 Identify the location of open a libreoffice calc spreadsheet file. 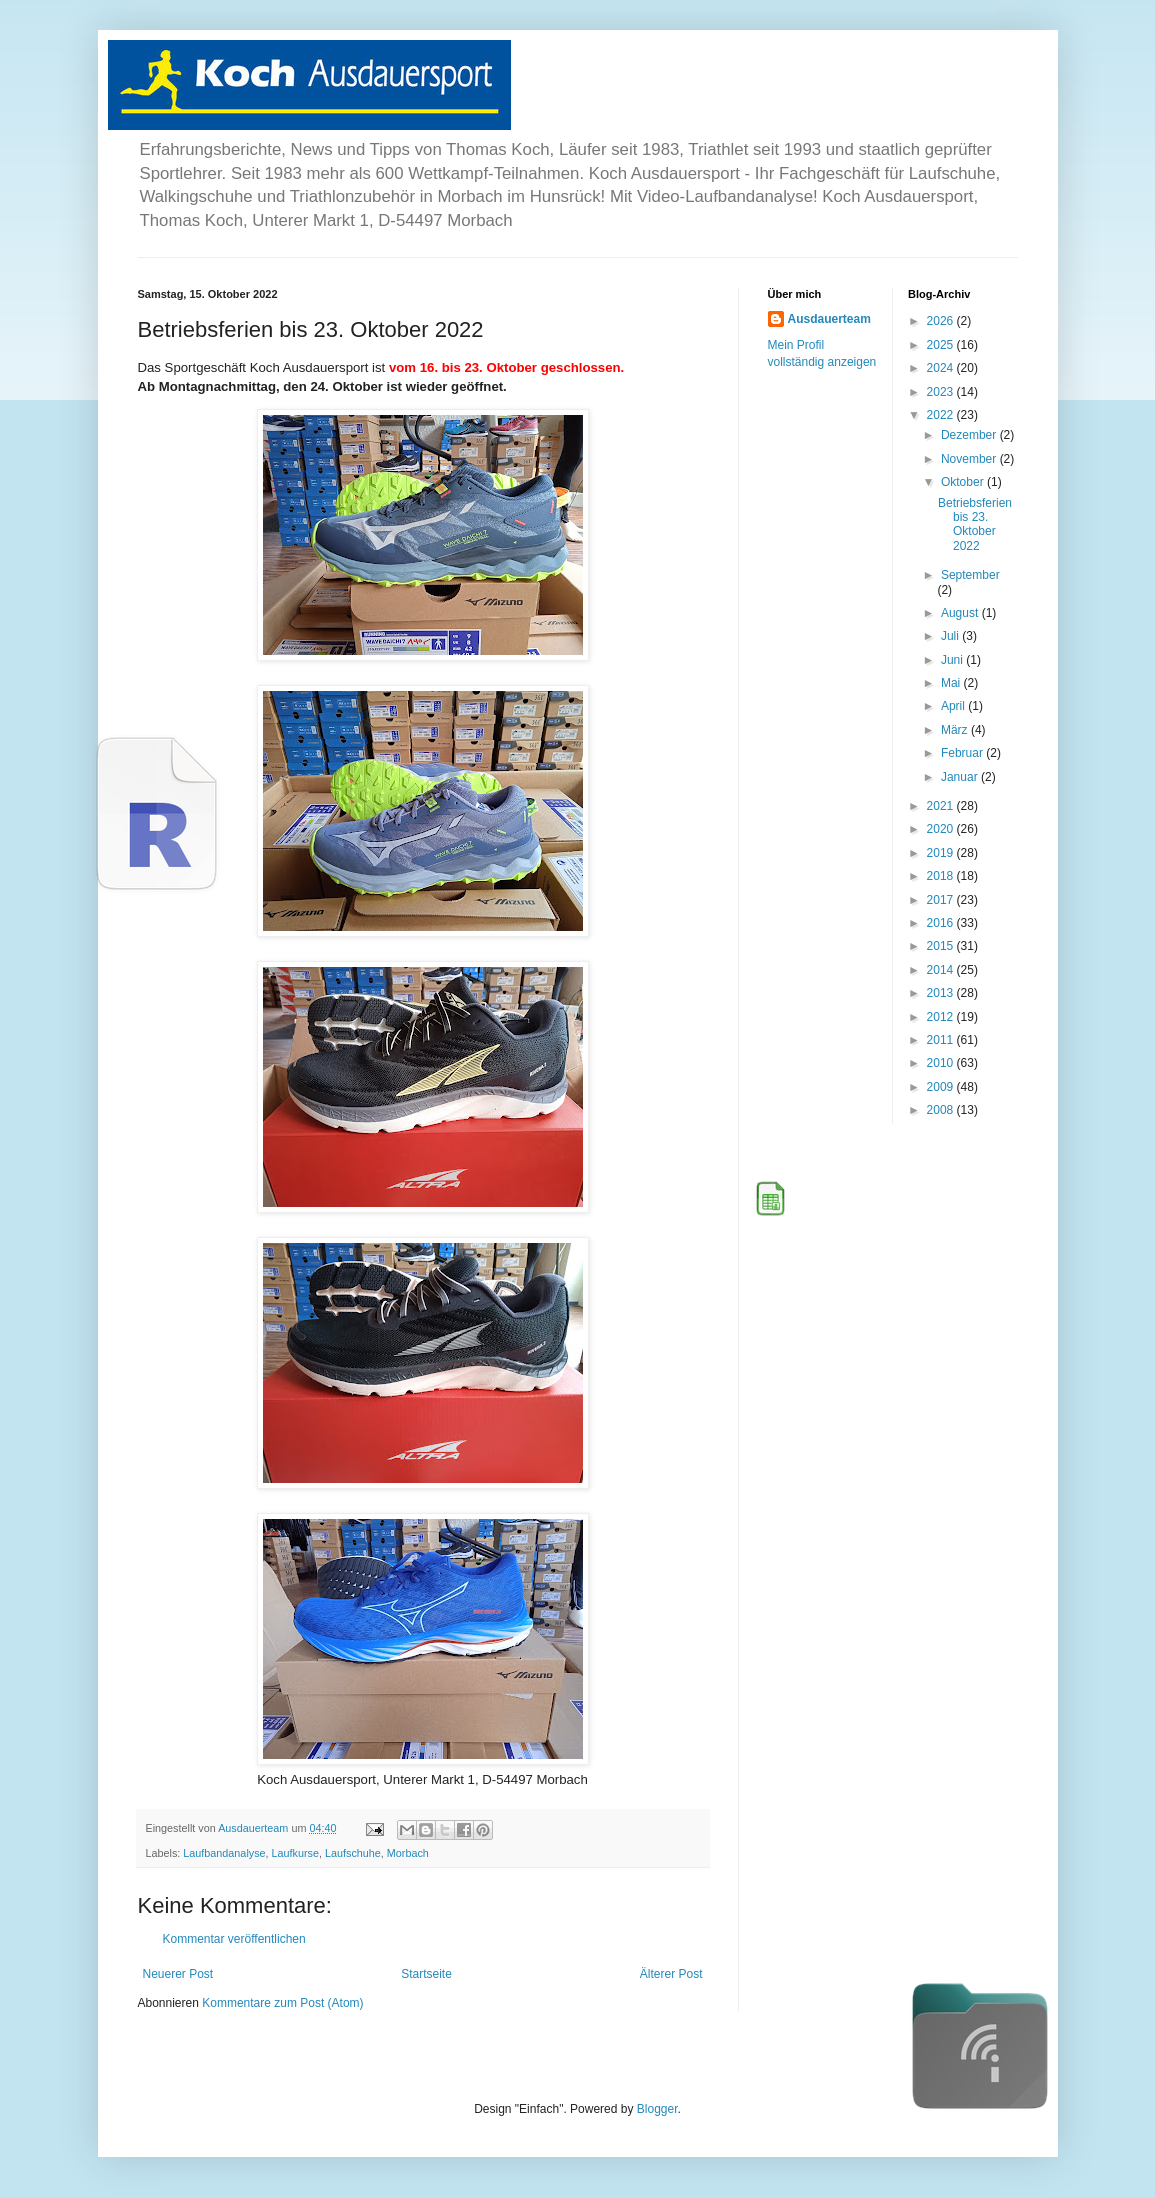
(770, 1198).